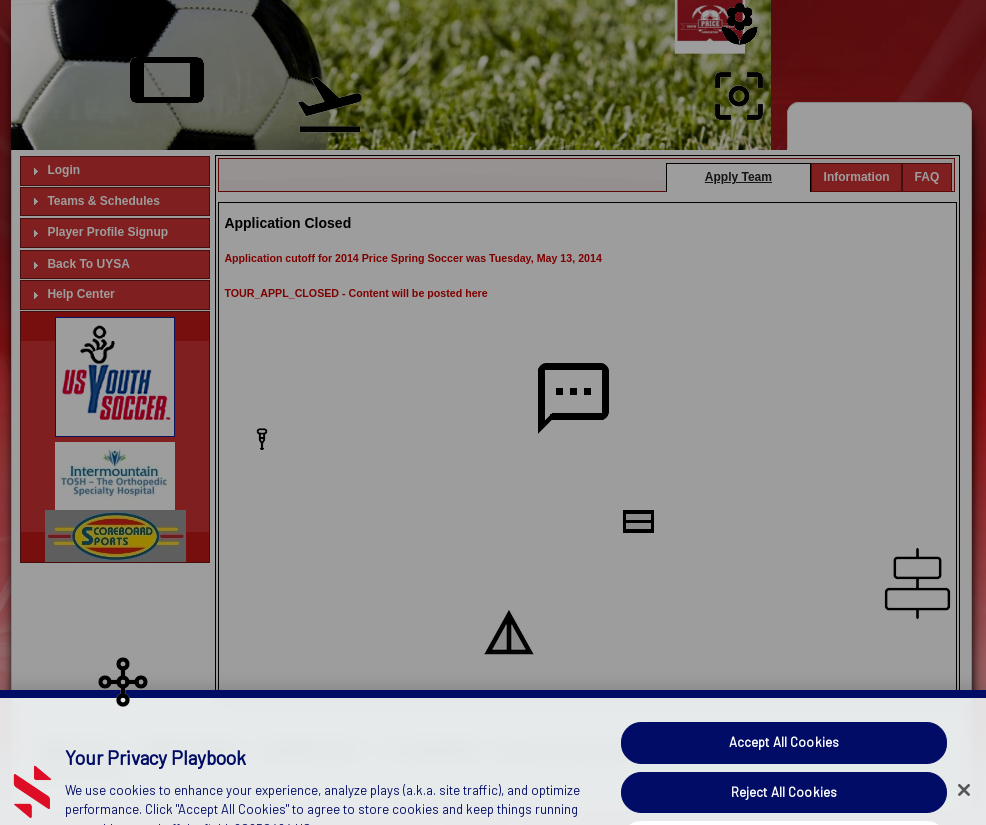 This screenshot has height=825, width=986. What do you see at coordinates (637, 521) in the screenshot?
I see `switch to stream or list view` at bounding box center [637, 521].